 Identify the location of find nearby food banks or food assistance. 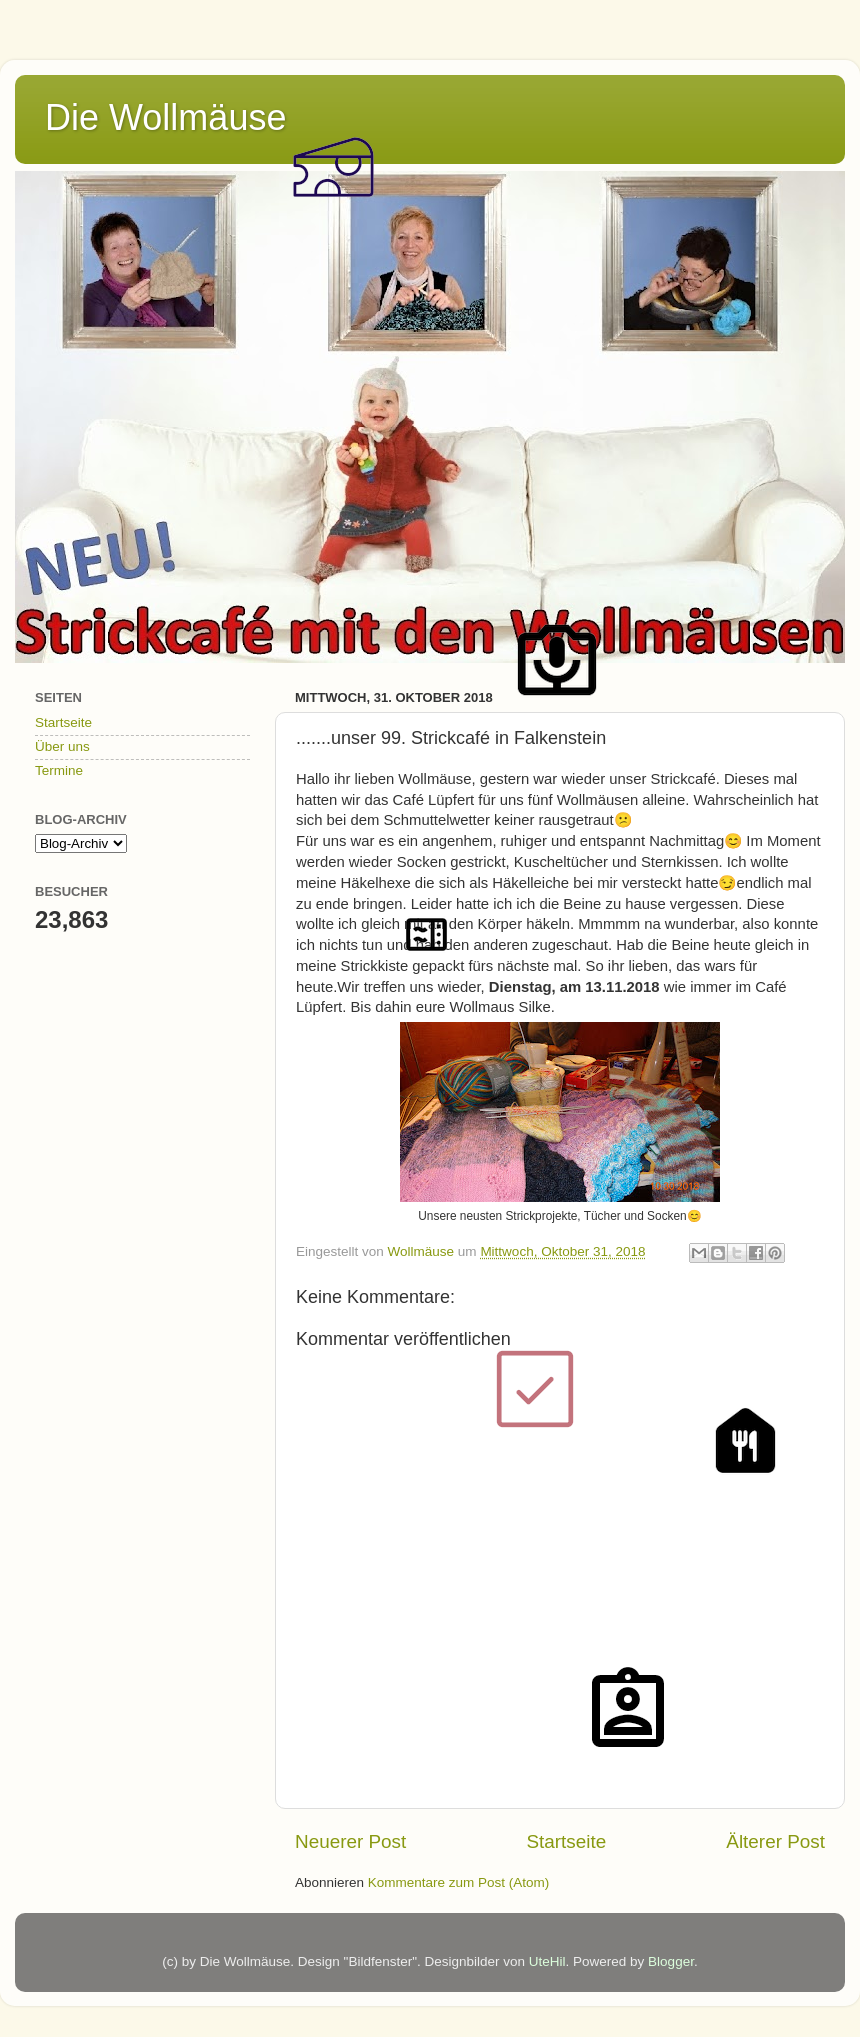
(745, 1439).